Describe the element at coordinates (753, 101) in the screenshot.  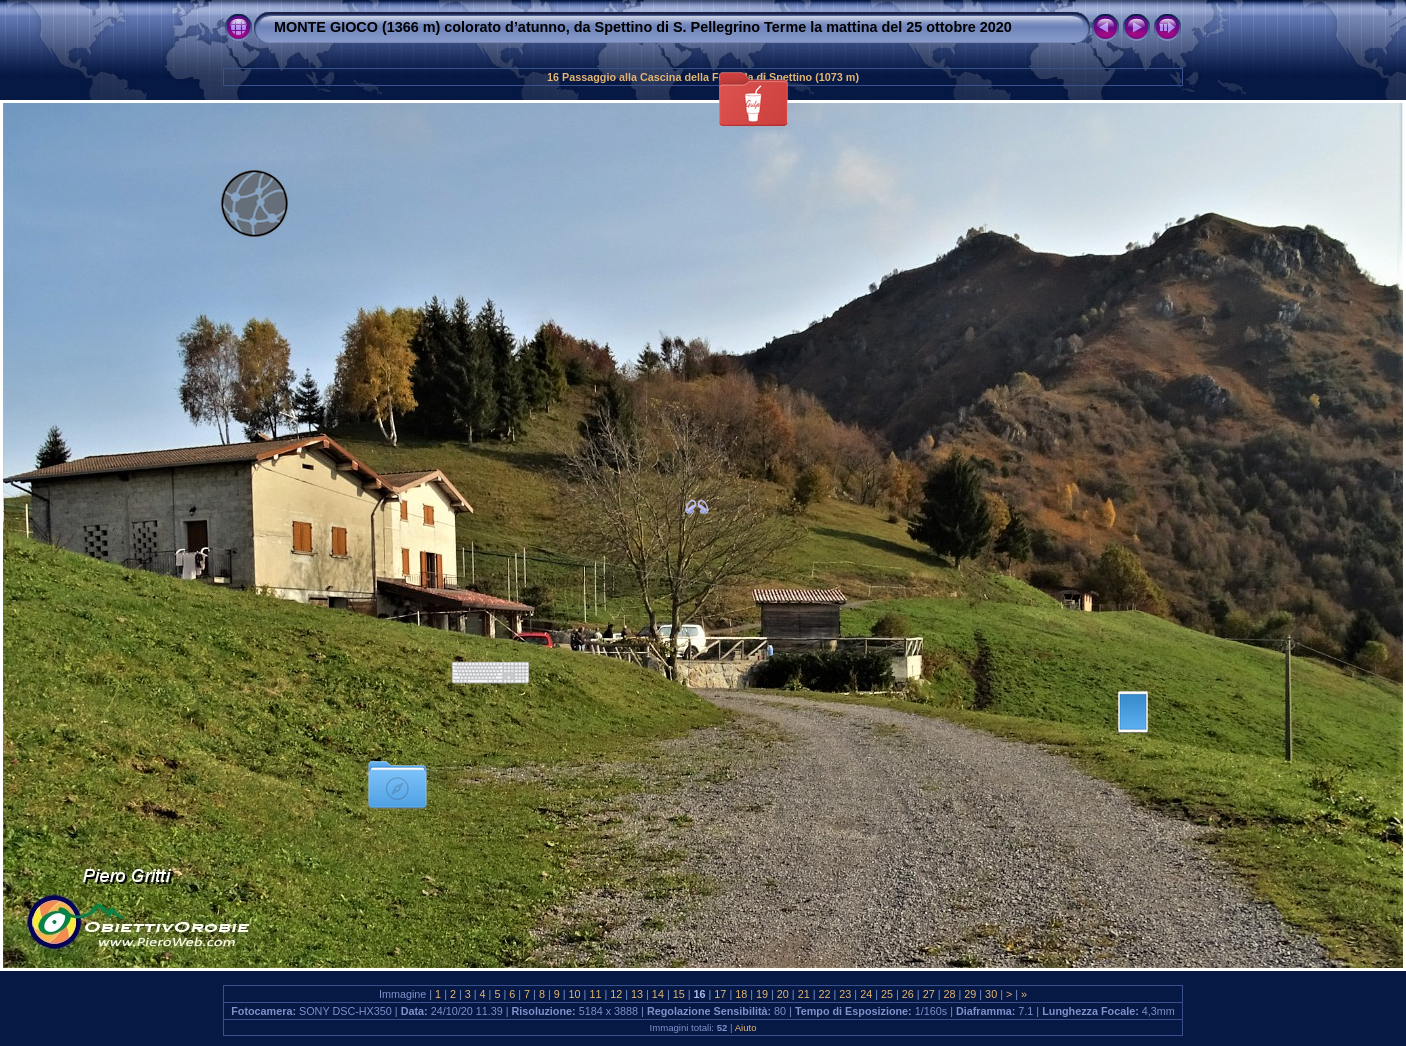
I see `open gulp project folder` at that location.